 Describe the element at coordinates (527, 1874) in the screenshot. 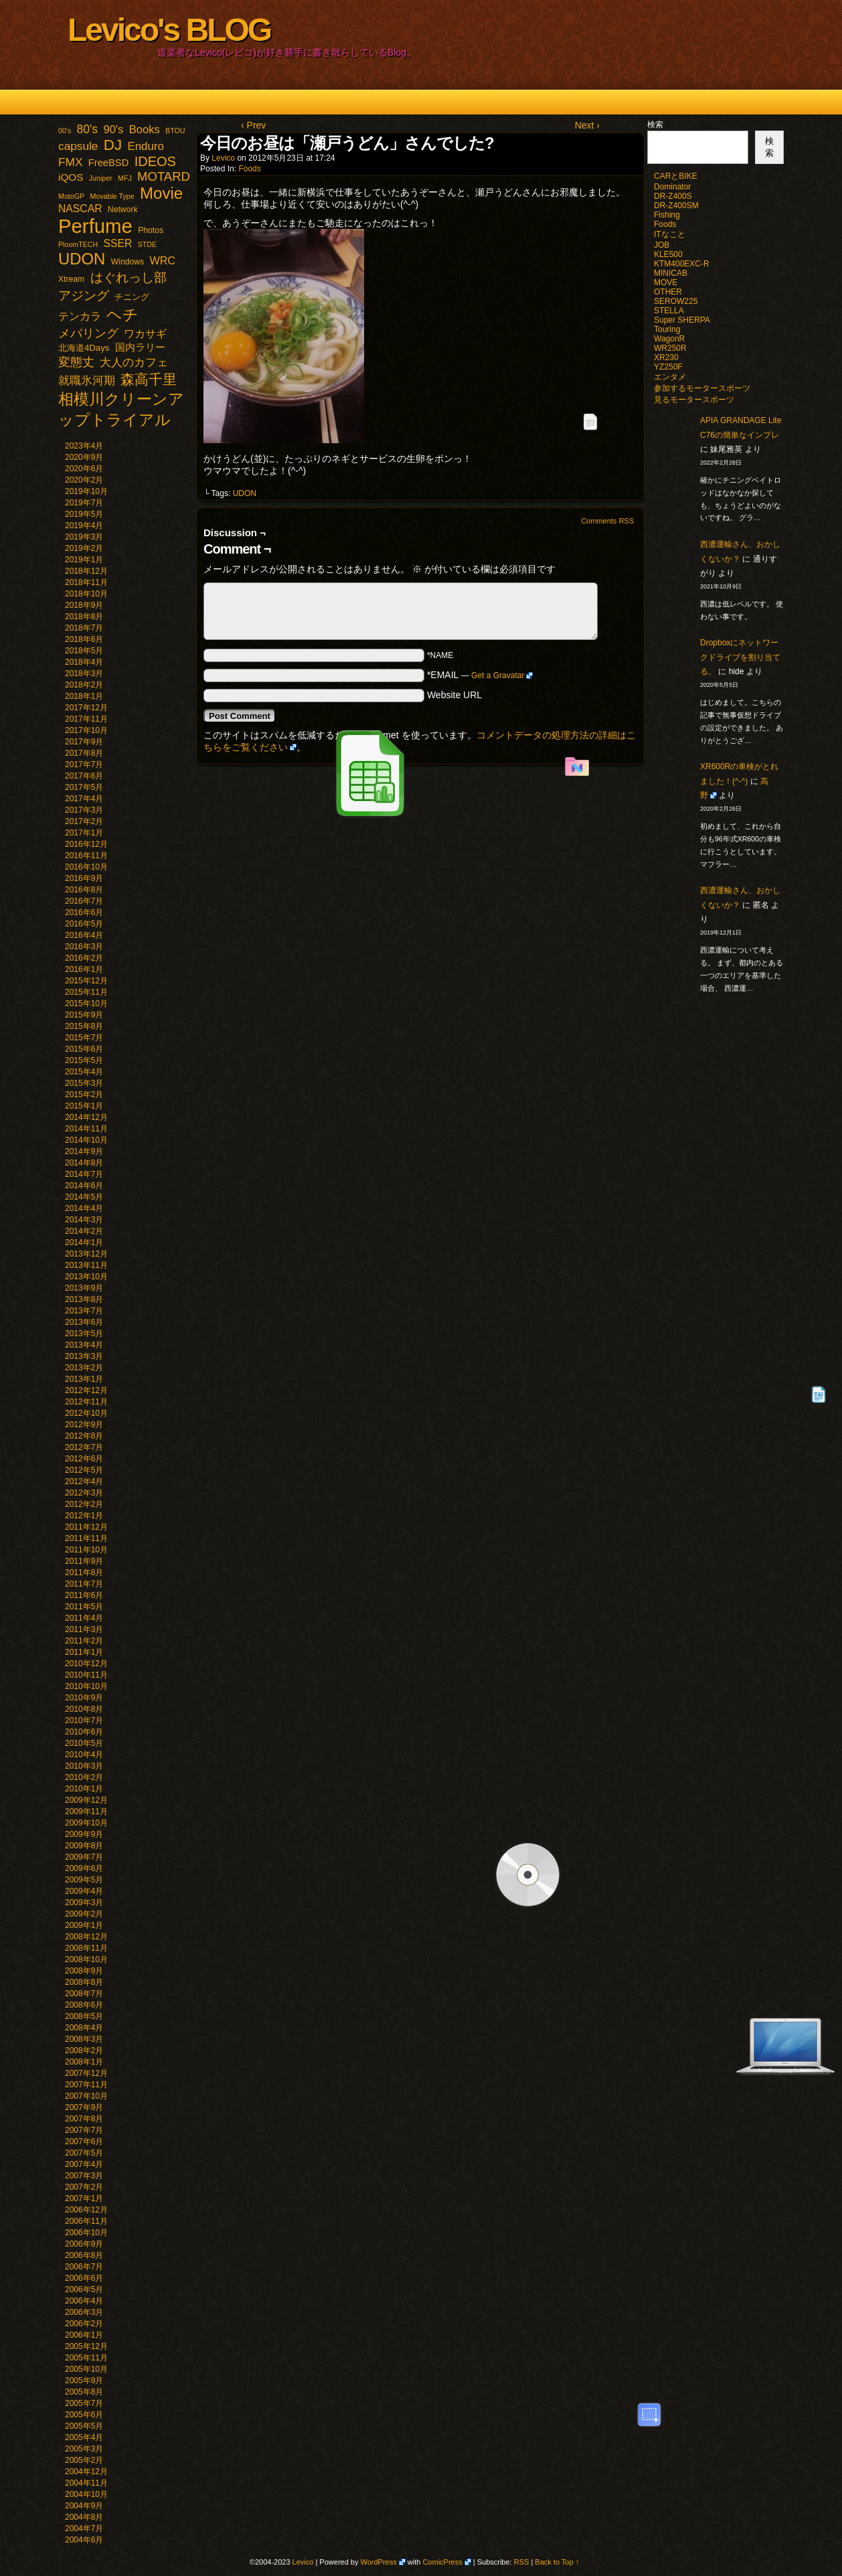

I see `indicates a CD-R or recordable disc media` at that location.